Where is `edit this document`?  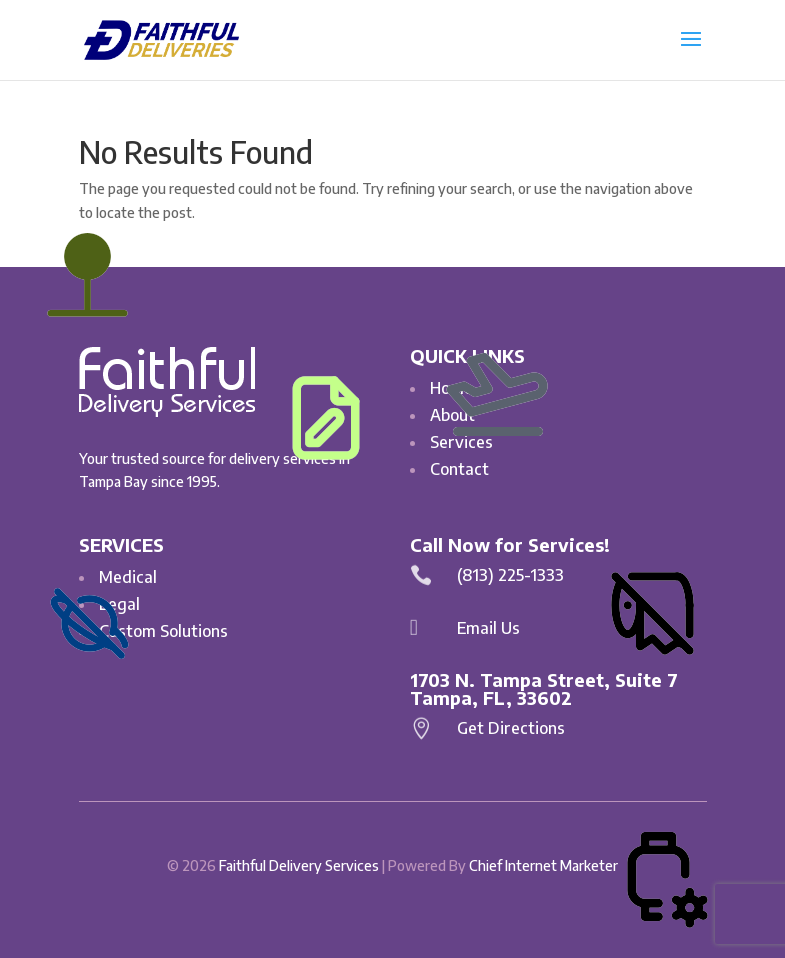
edit this document is located at coordinates (326, 418).